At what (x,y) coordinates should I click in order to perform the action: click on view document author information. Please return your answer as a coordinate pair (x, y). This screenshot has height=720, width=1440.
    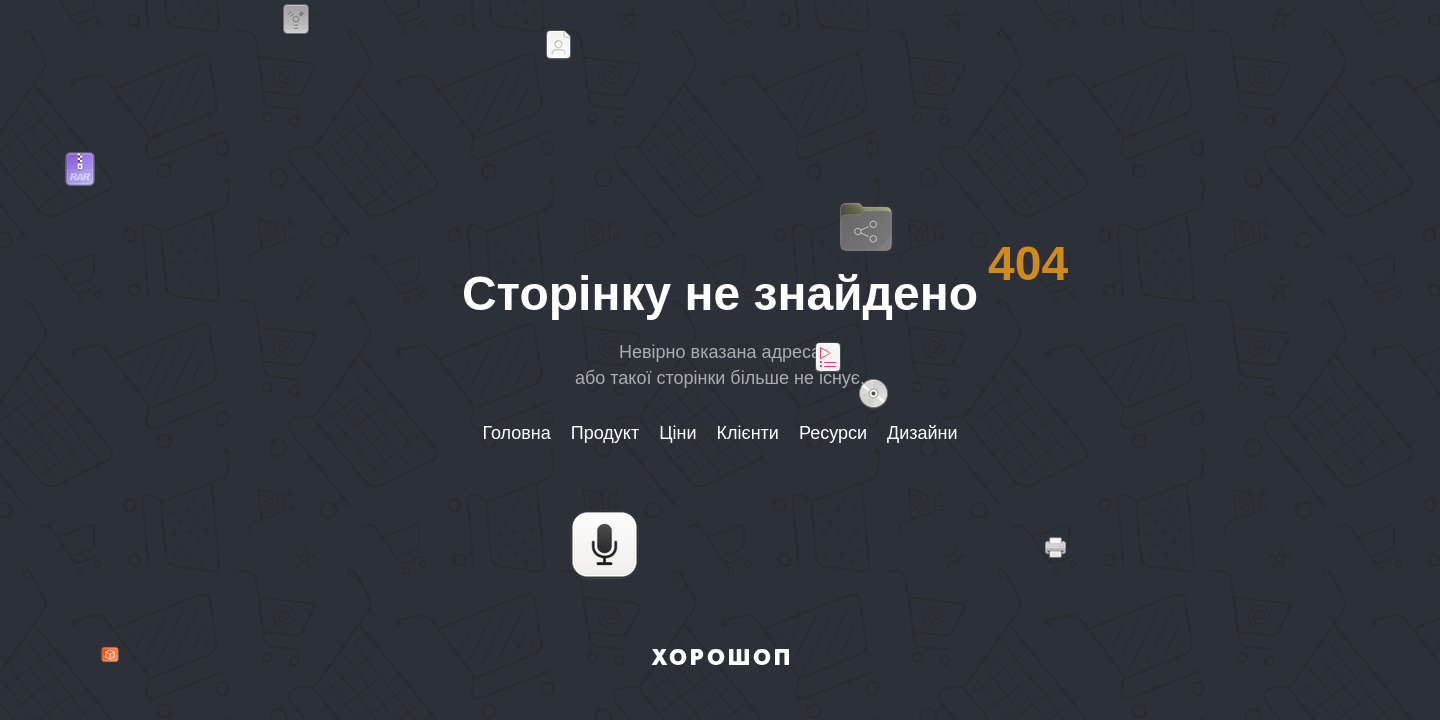
    Looking at the image, I should click on (558, 44).